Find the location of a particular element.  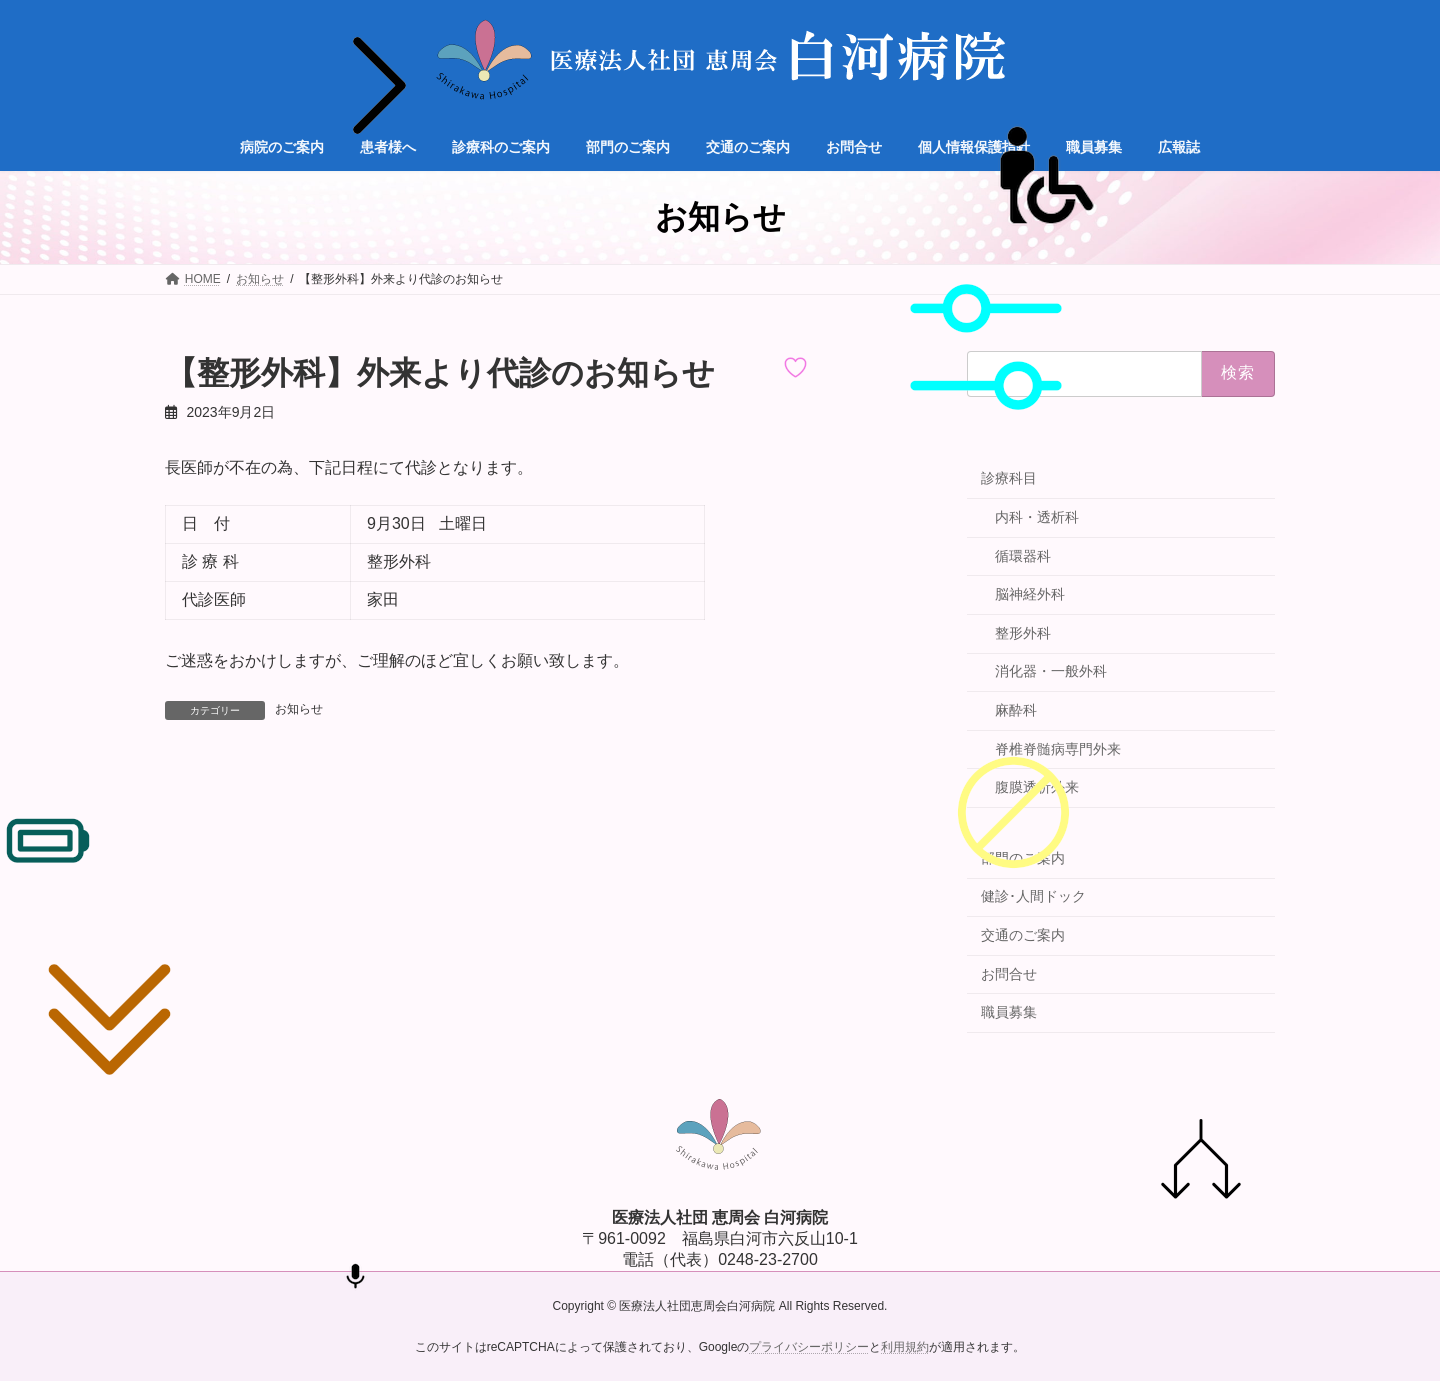

adjust settings or preferences is located at coordinates (986, 347).